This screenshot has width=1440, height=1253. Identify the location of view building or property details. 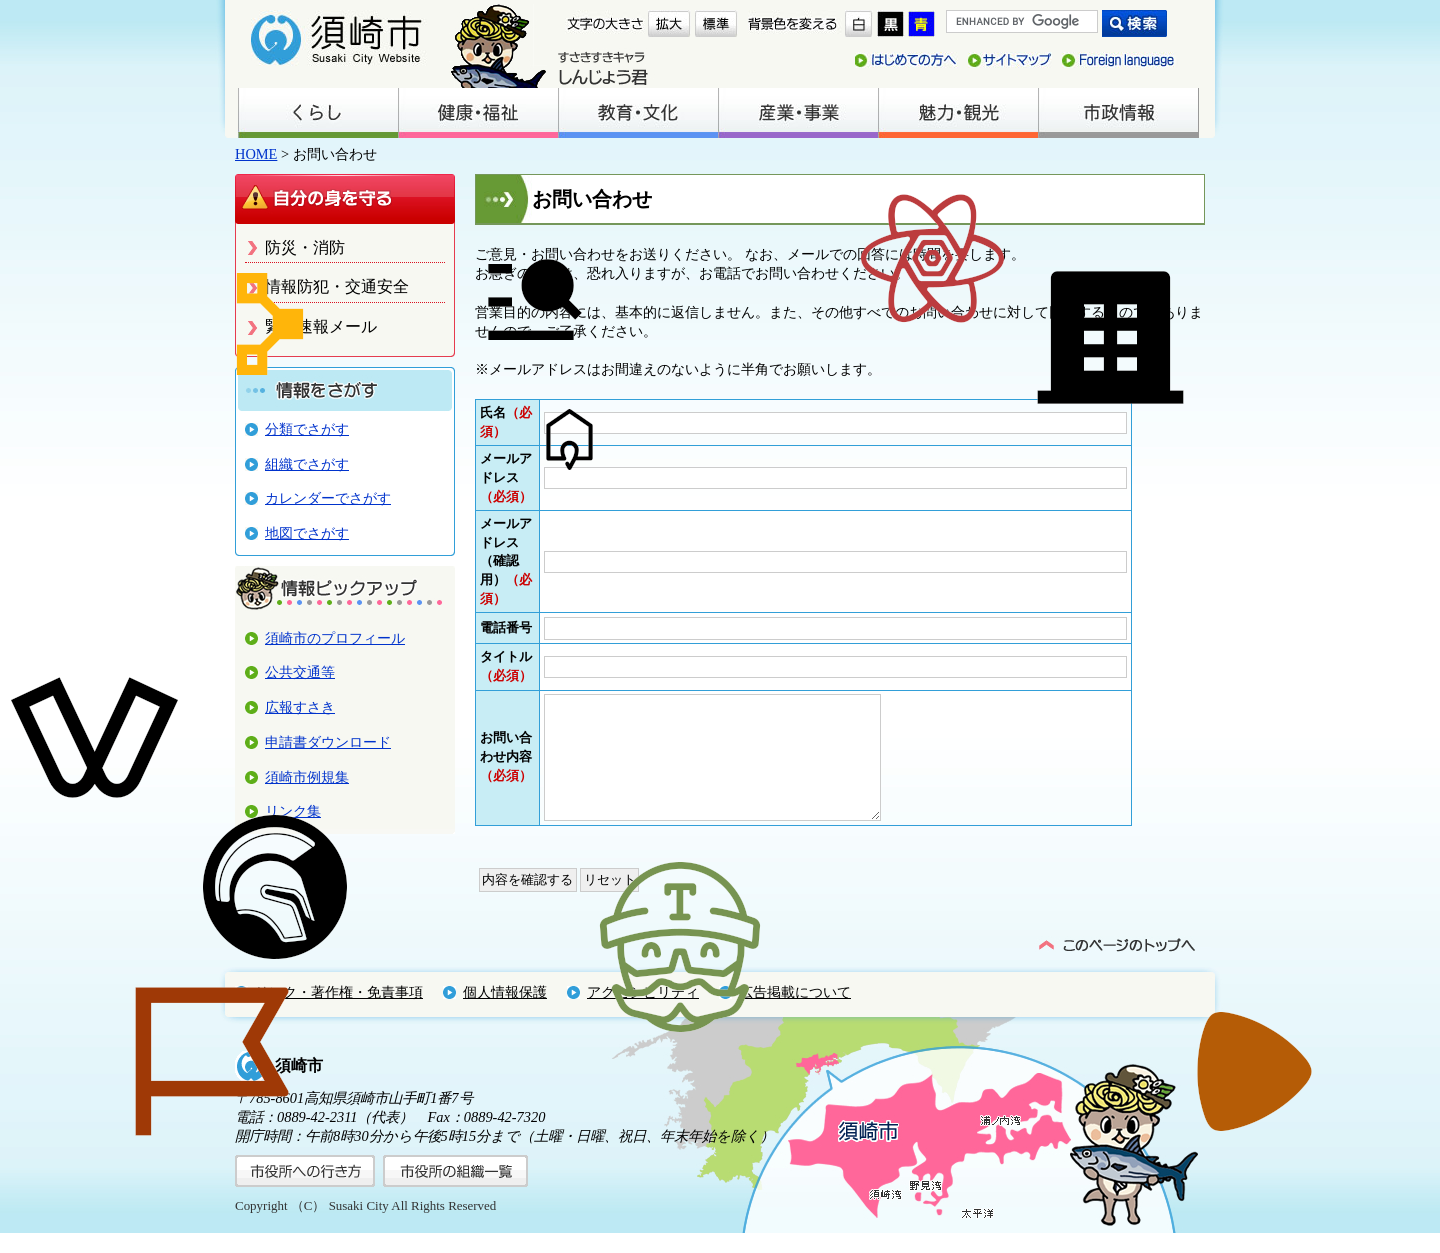
(1110, 337).